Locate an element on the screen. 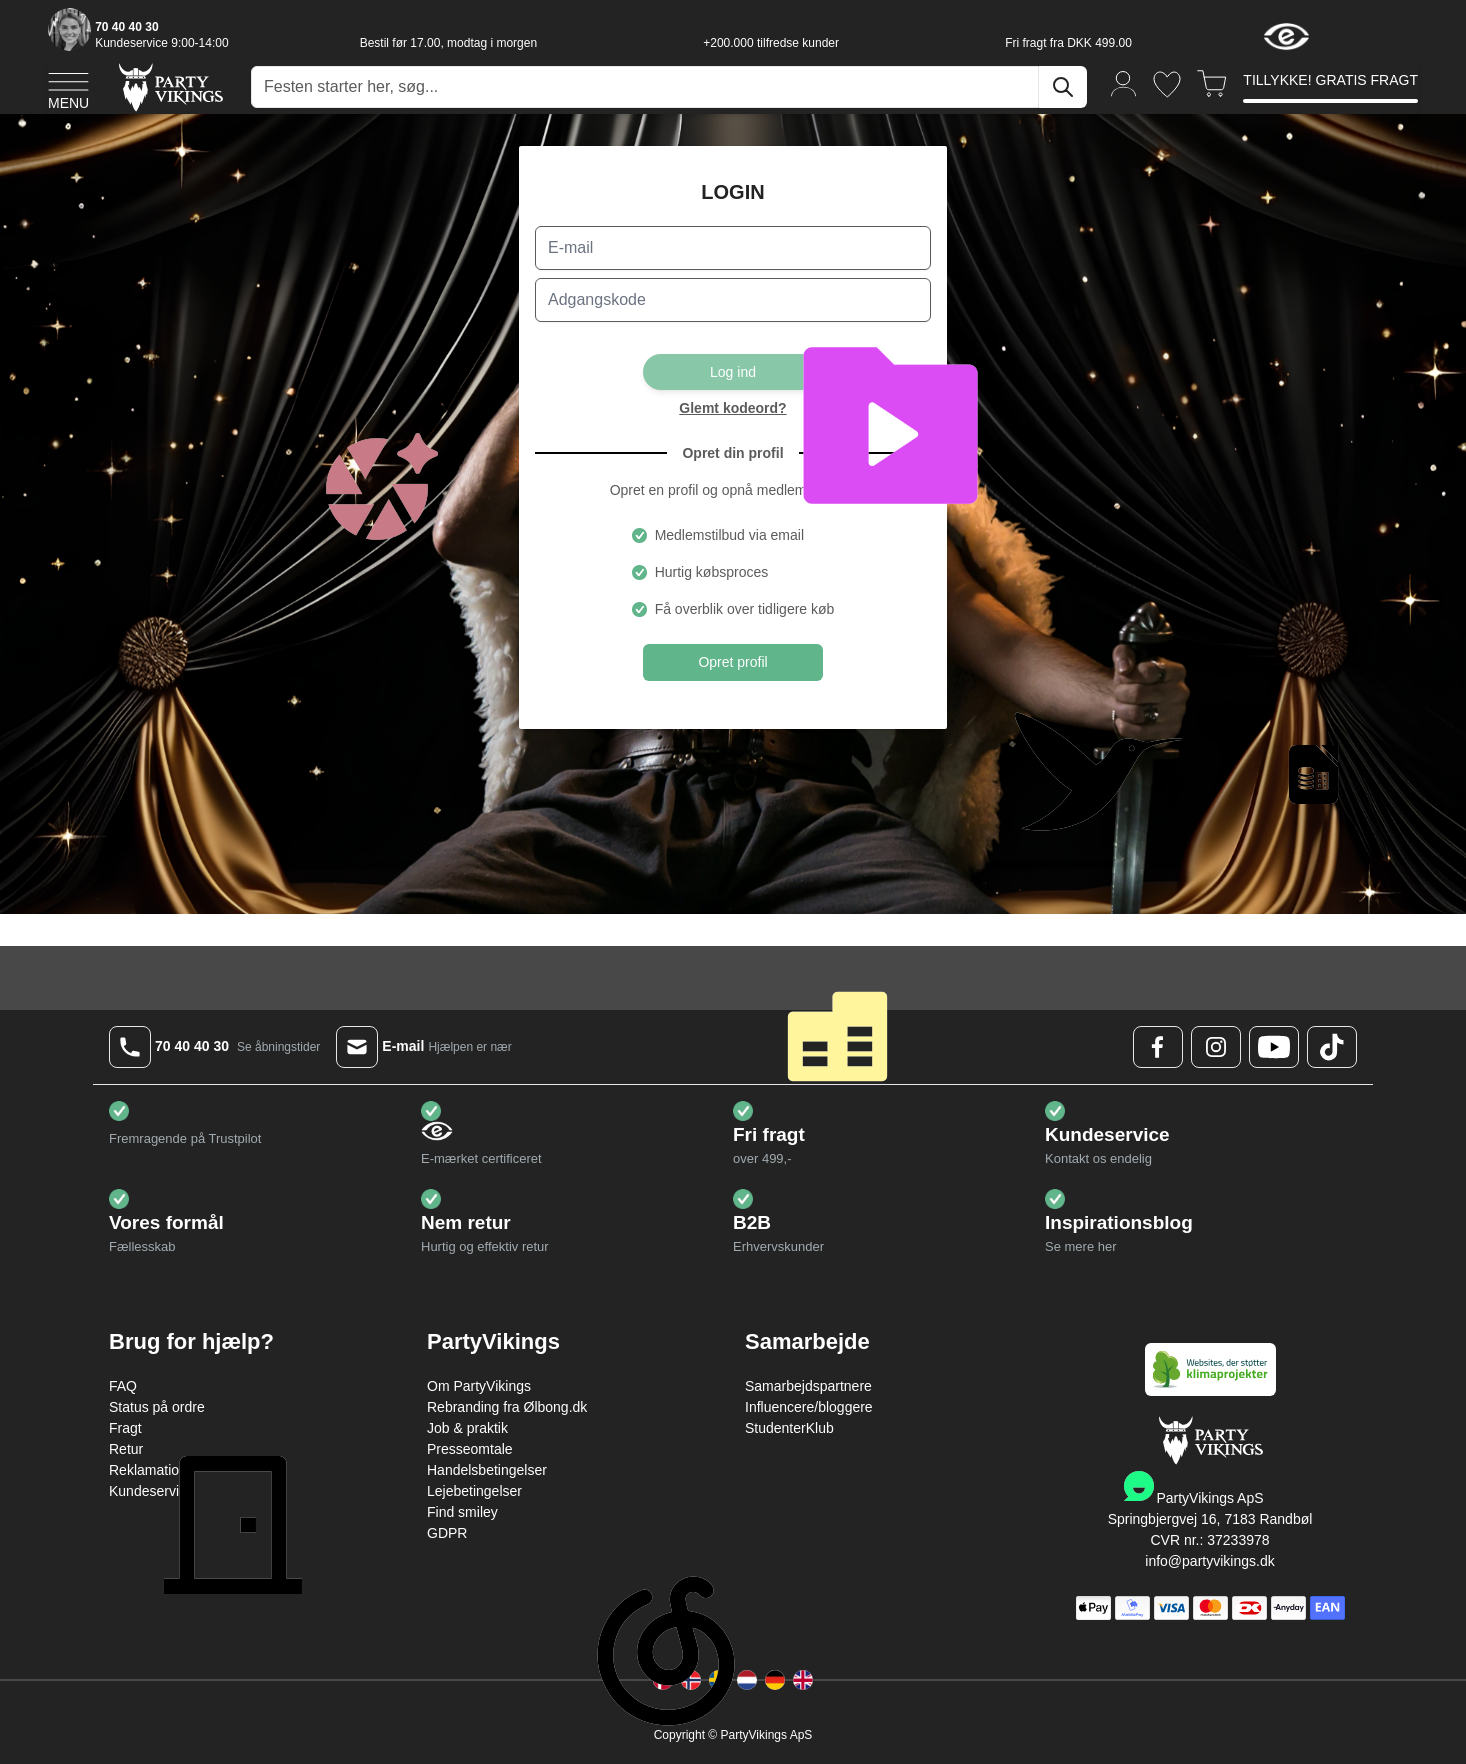 Image resolution: width=1466 pixels, height=1764 pixels. exit or log out of the application is located at coordinates (233, 1525).